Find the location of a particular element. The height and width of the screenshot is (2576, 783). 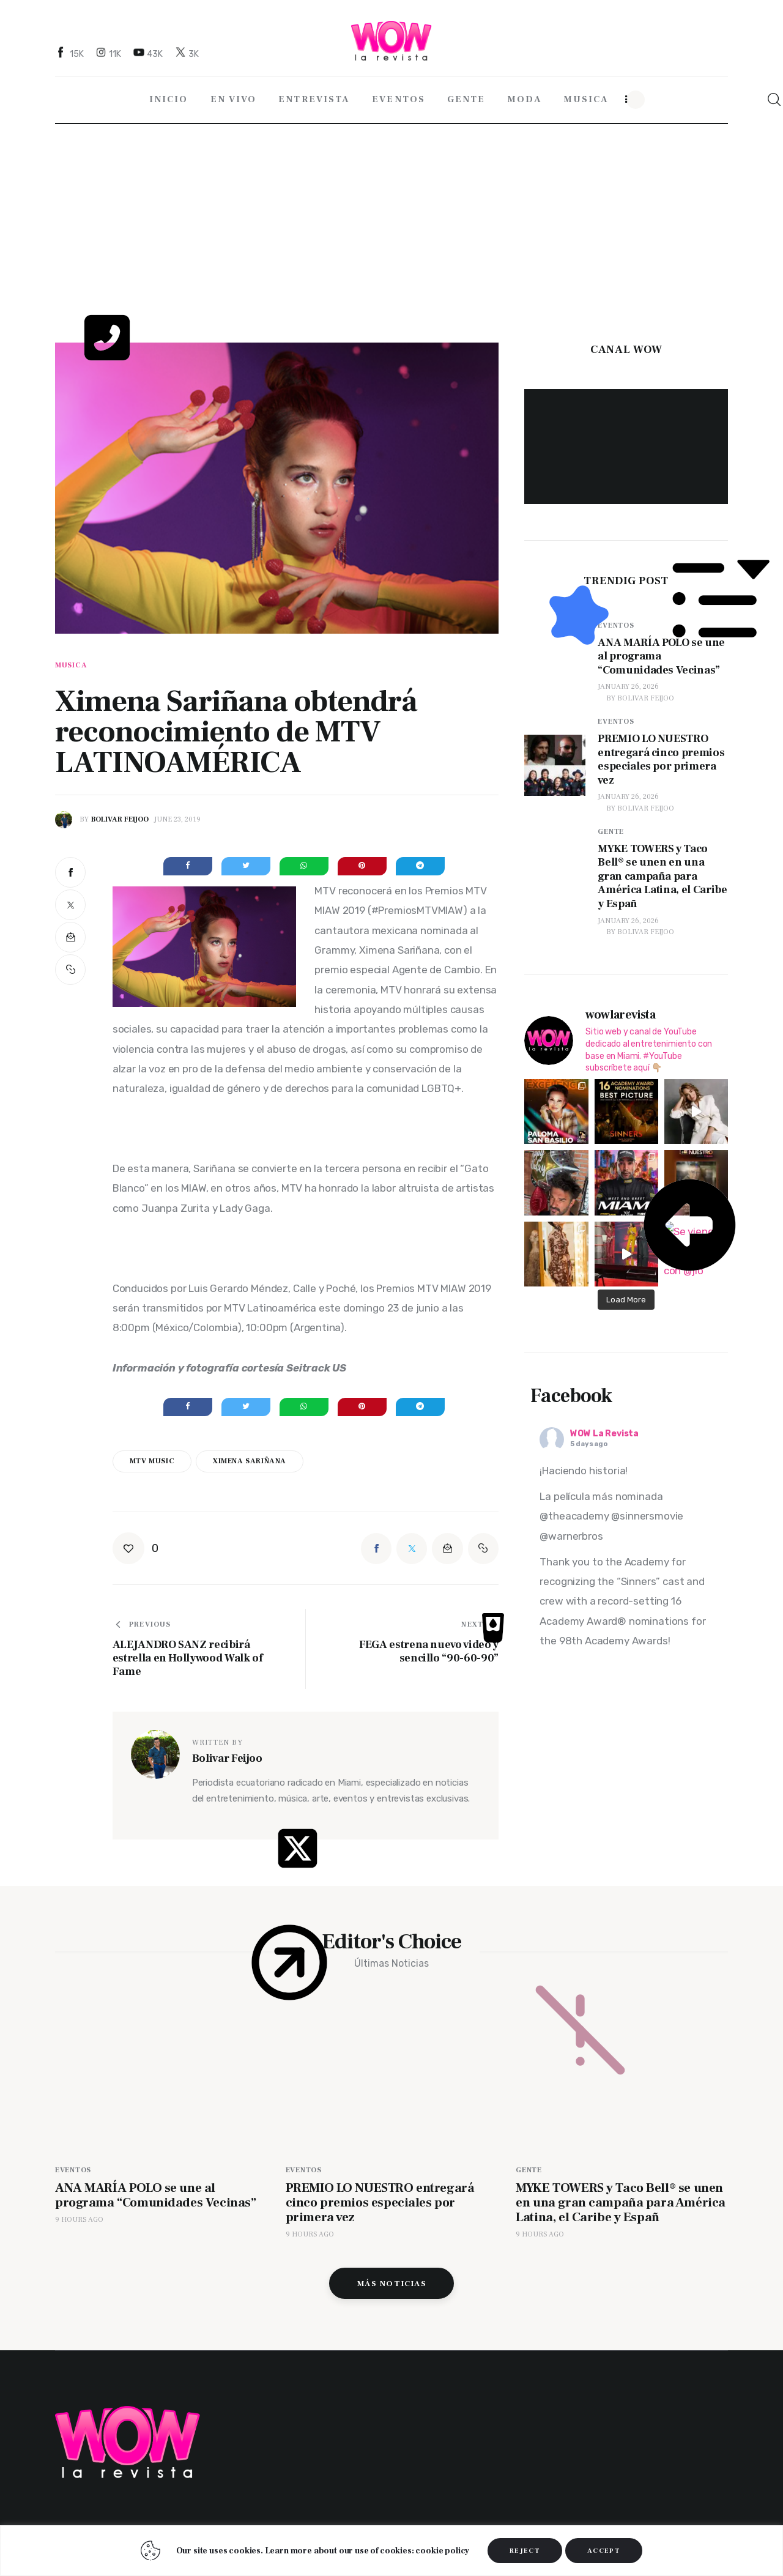

select multiple items from a list is located at coordinates (718, 598).